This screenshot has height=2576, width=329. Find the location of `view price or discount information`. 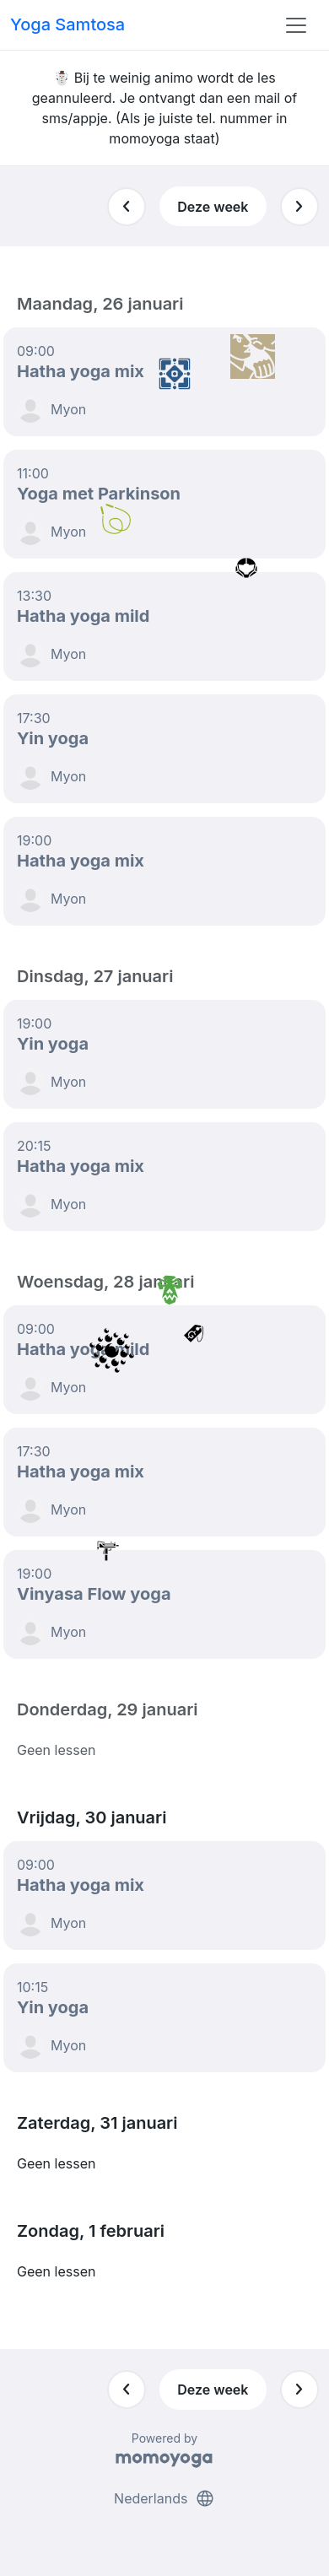

view price or discount information is located at coordinates (193, 1333).